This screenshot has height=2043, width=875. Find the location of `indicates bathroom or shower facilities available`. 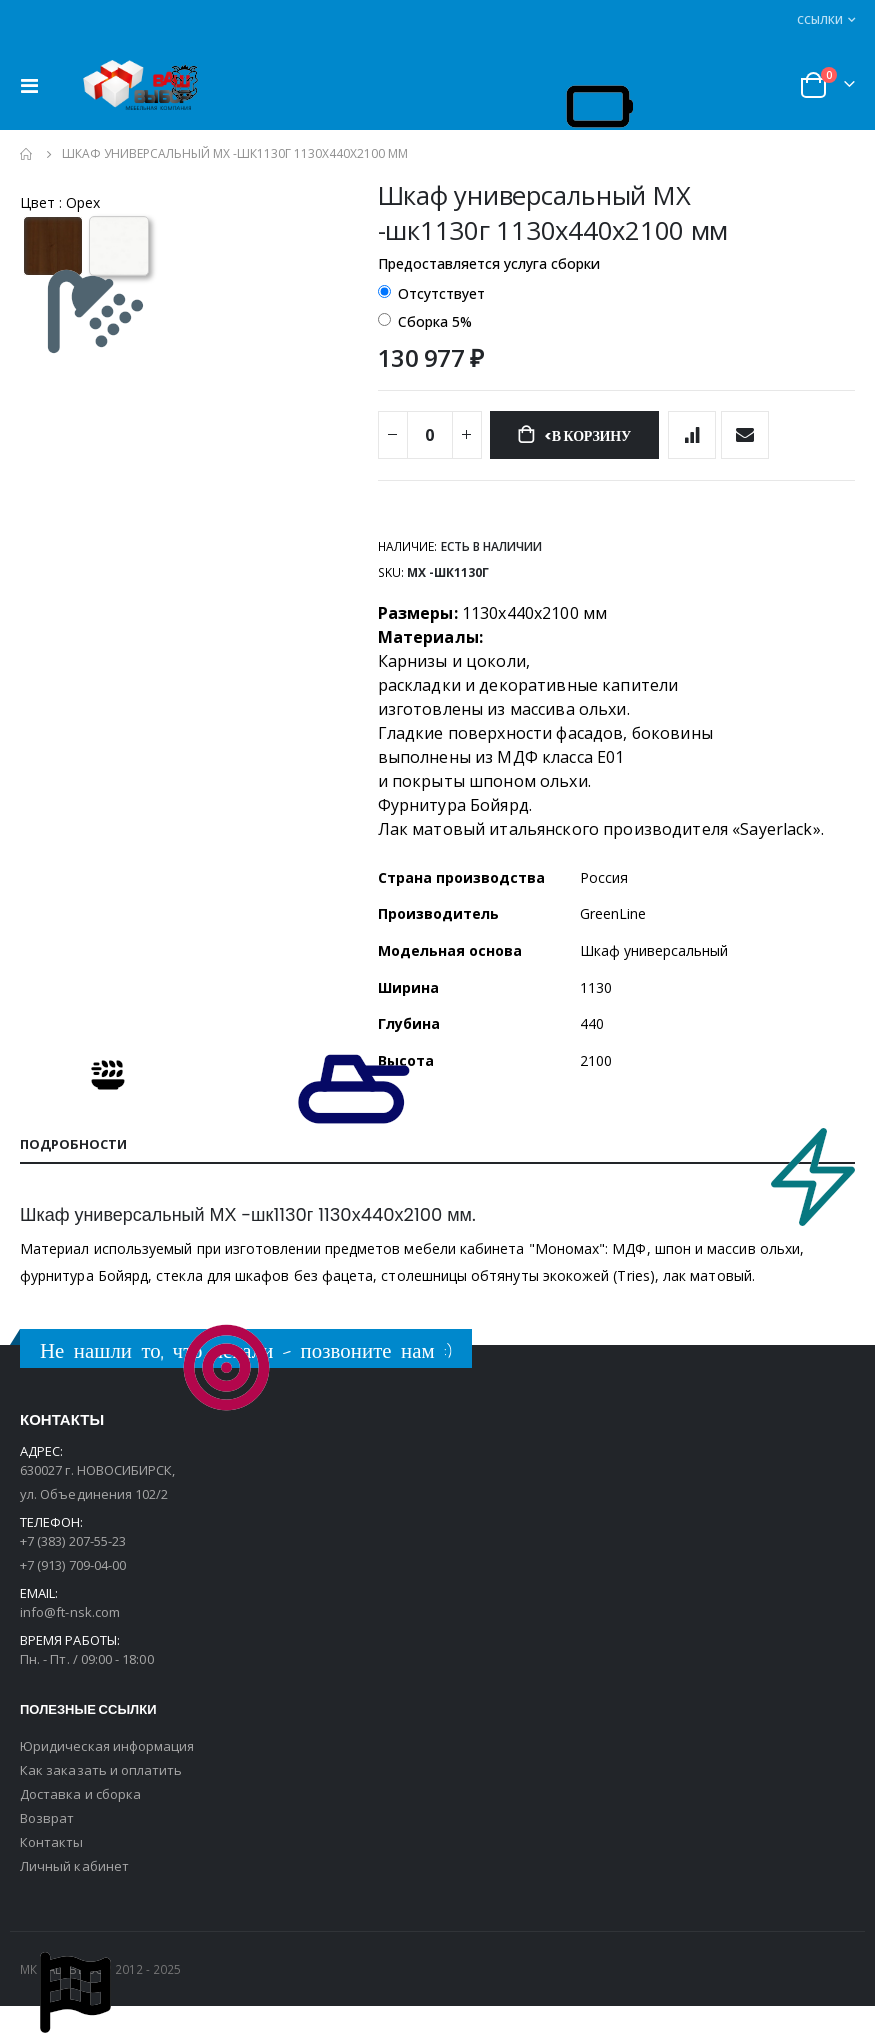

indicates bathroom or shower facilities available is located at coordinates (95, 311).